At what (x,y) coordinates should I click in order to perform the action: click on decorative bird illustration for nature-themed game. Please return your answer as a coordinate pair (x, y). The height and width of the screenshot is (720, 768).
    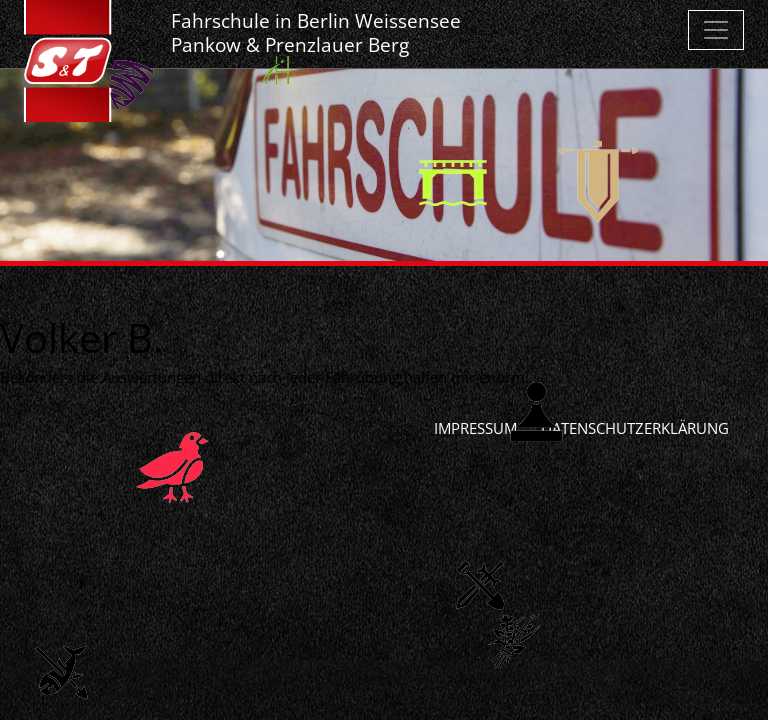
    Looking at the image, I should click on (172, 467).